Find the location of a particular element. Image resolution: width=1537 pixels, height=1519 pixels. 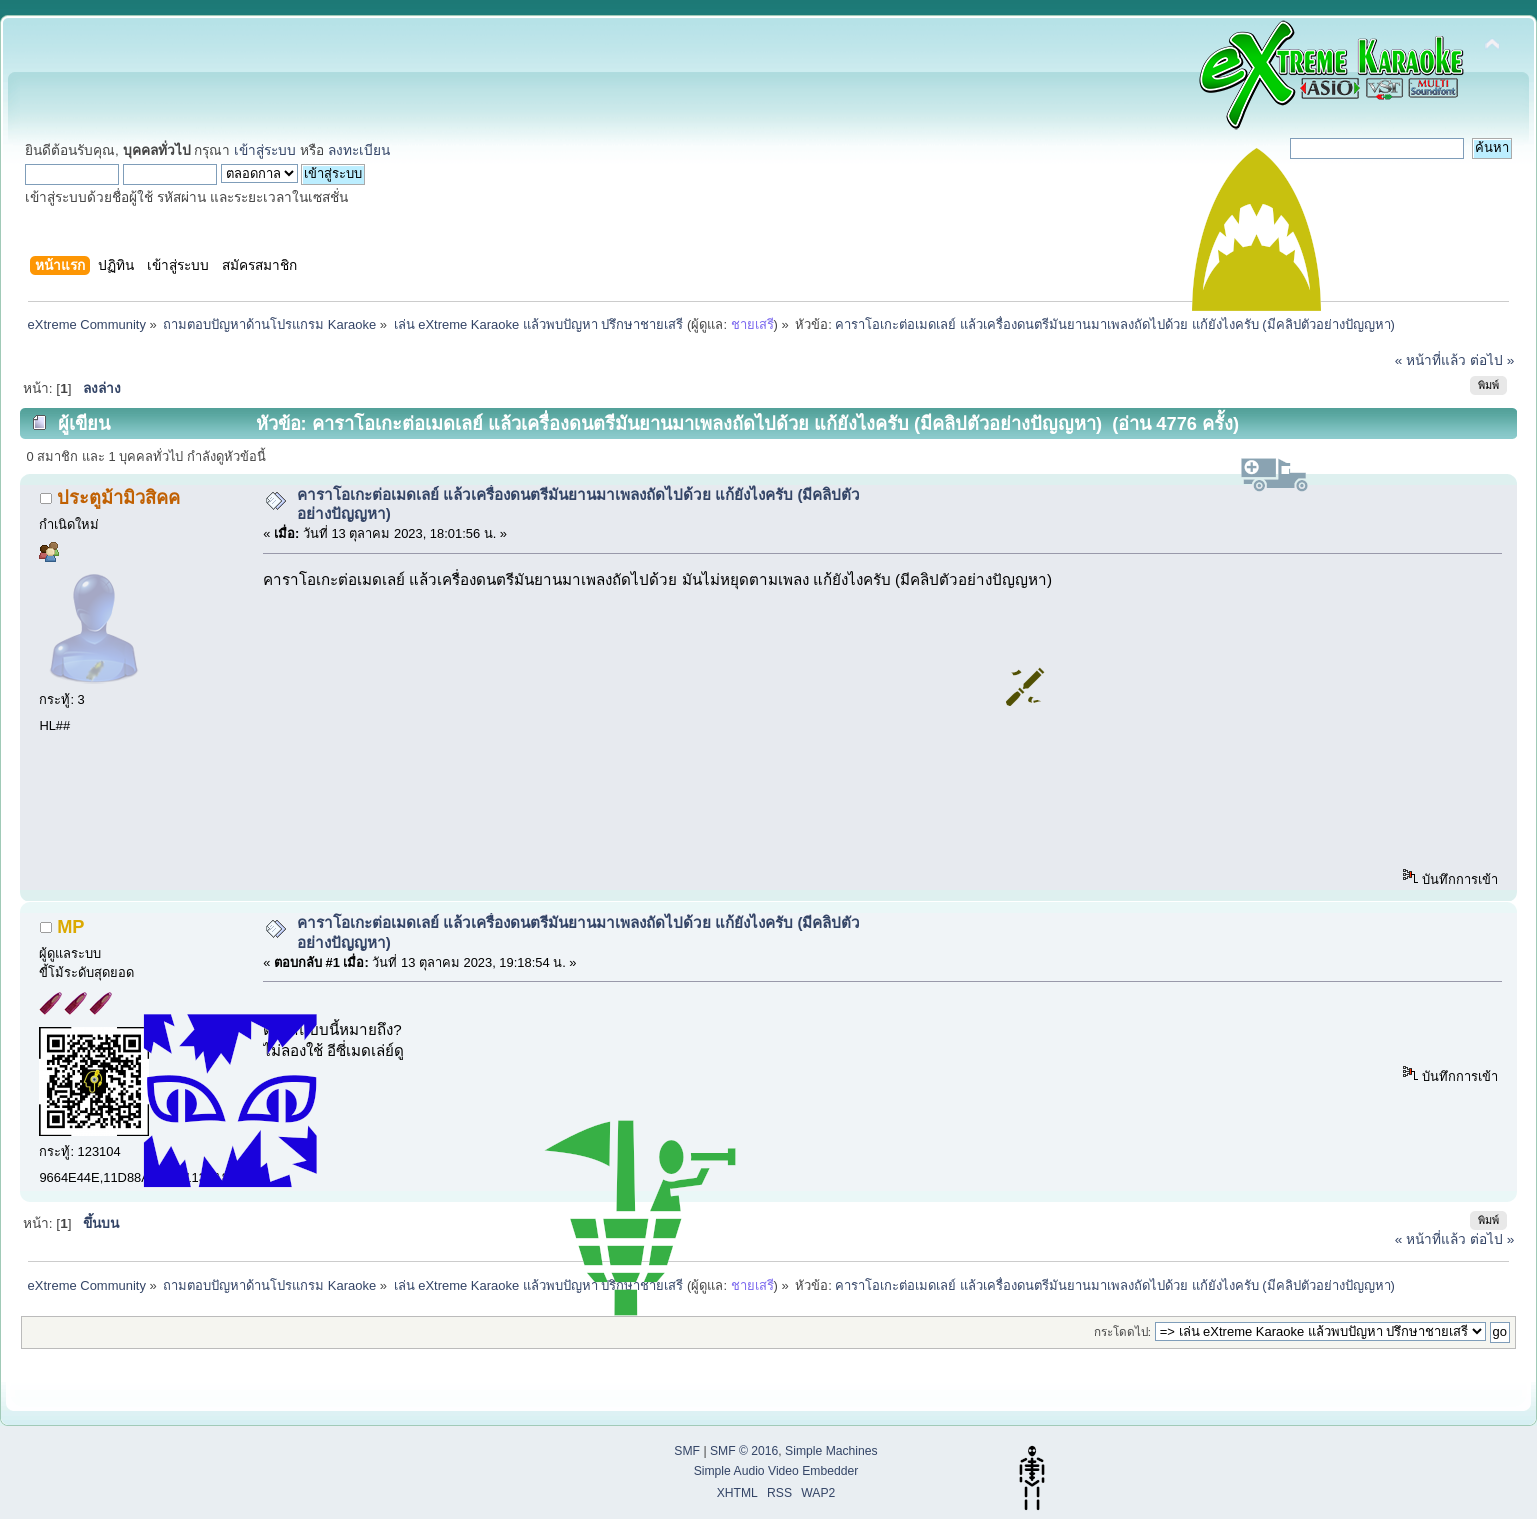

indicates a skeleton or bone-related game element is located at coordinates (1032, 1478).